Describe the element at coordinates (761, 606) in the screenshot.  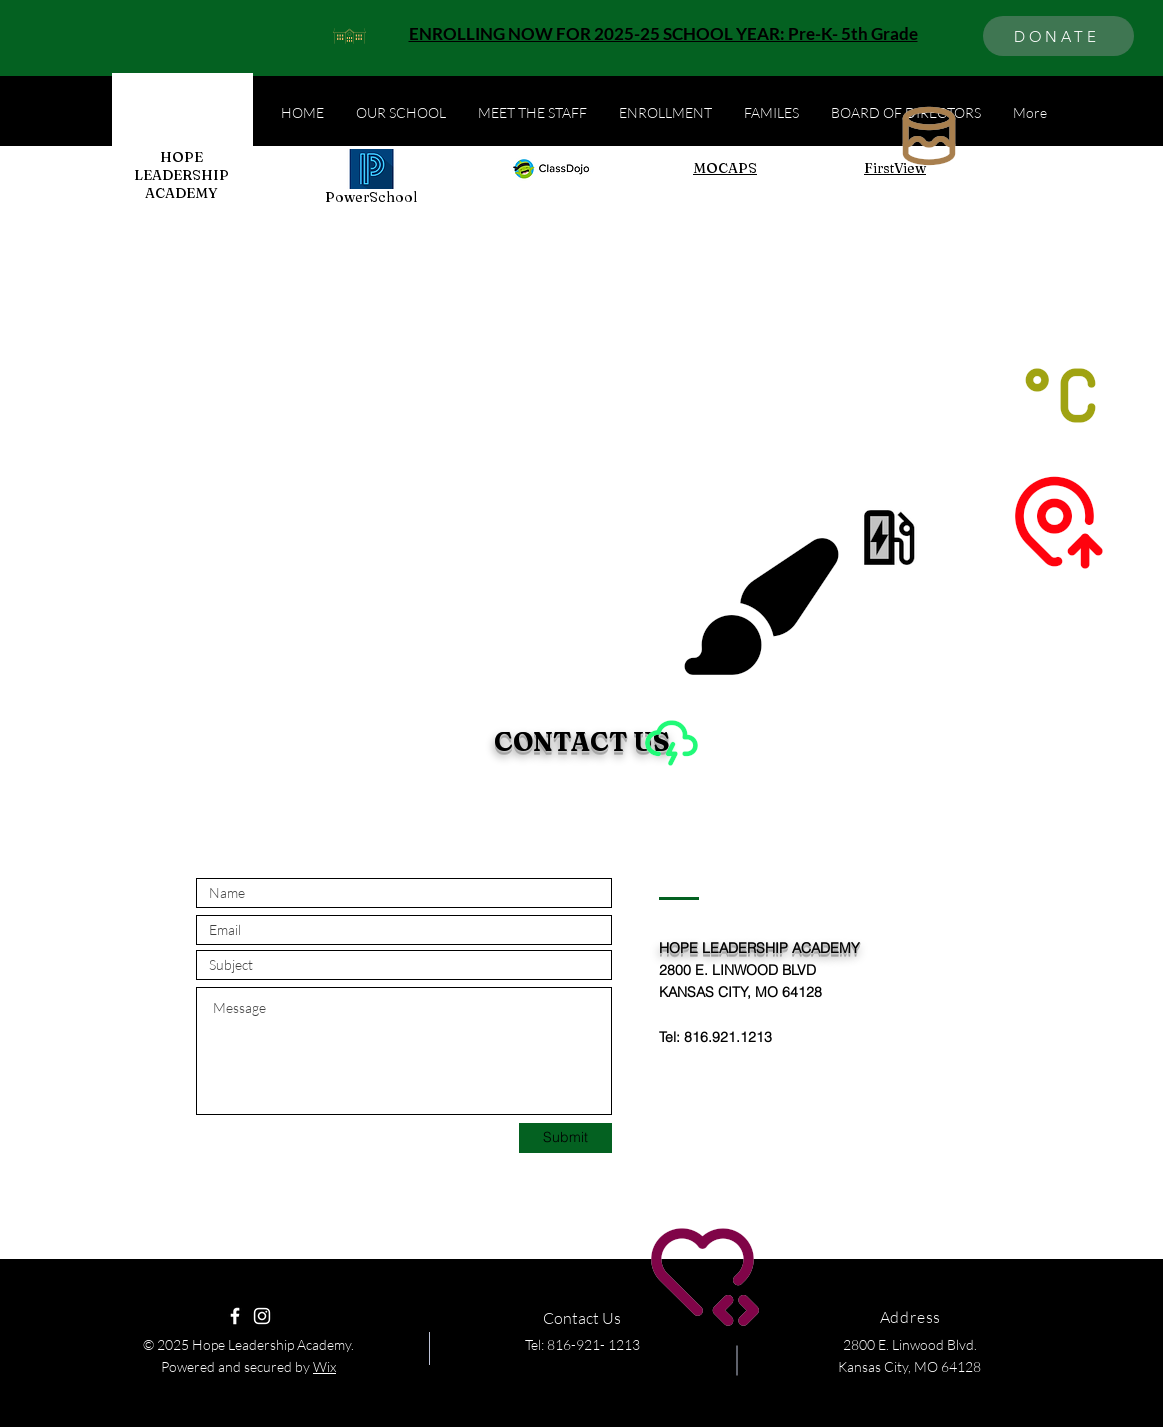
I see `access drawing or painting tools` at that location.